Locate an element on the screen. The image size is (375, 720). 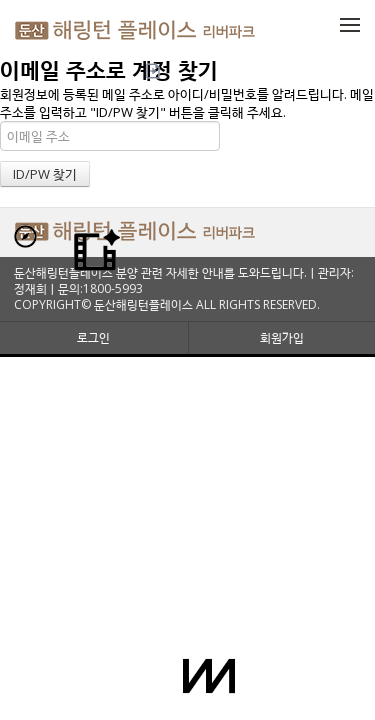
create a new file is located at coordinates (153, 71).